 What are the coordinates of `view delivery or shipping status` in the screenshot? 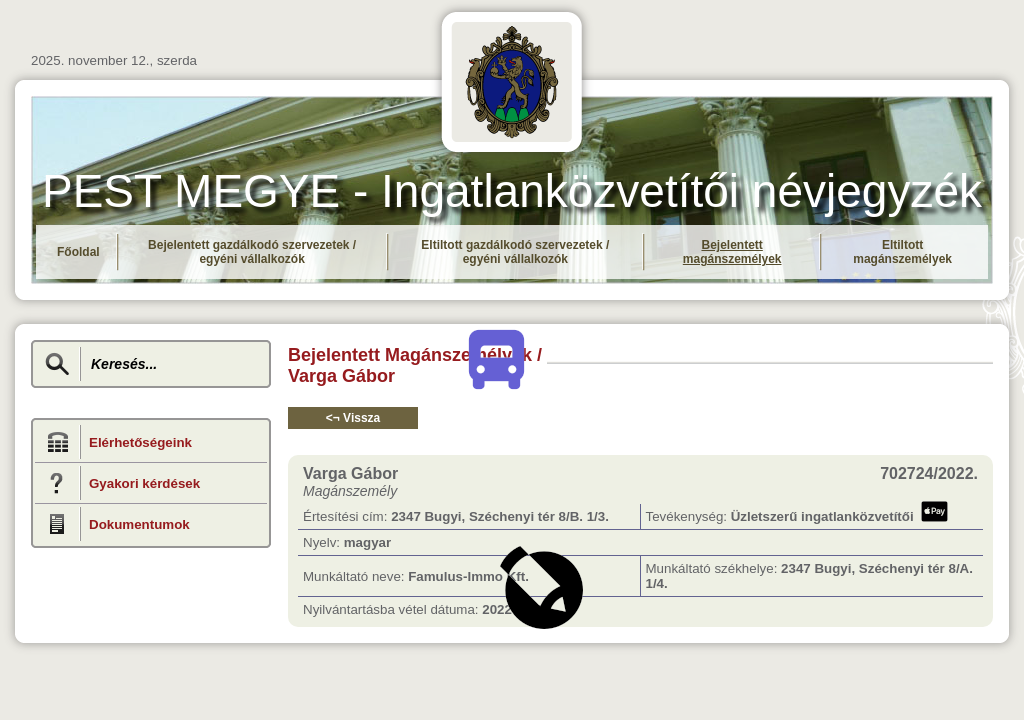 It's located at (496, 357).